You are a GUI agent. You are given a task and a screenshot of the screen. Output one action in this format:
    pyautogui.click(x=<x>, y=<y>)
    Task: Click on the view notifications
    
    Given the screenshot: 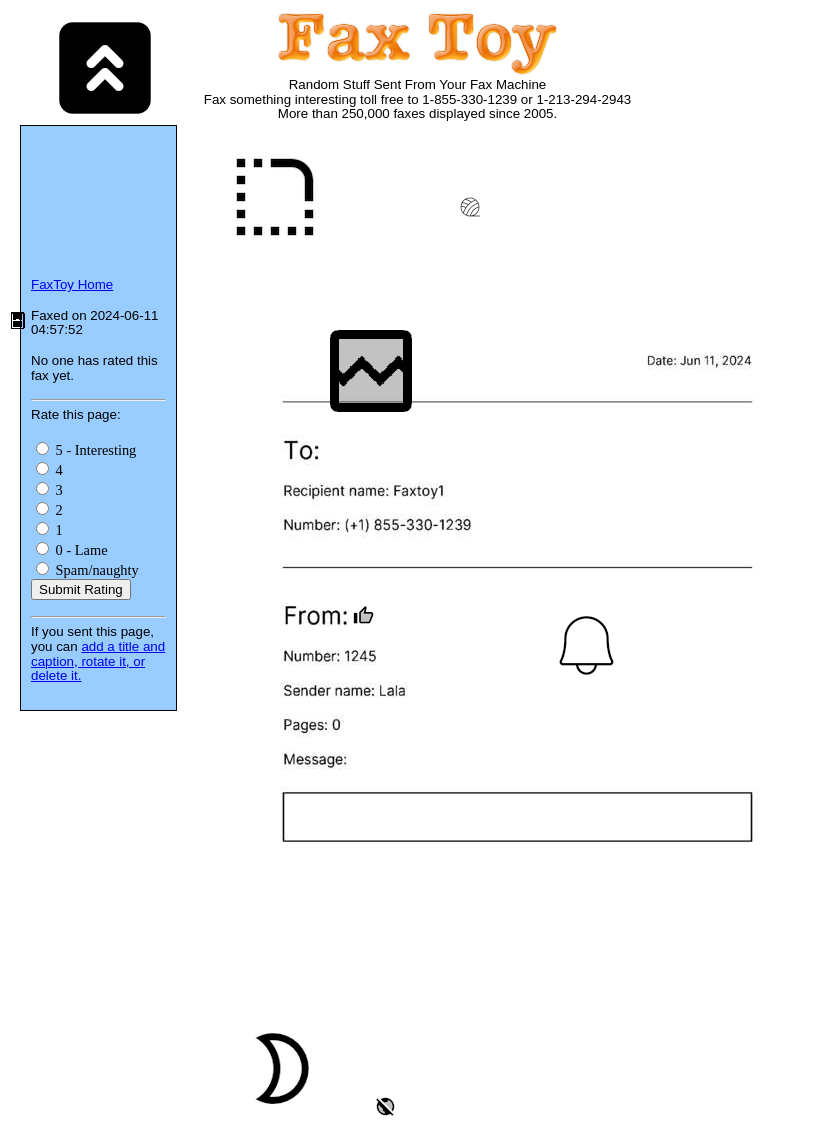 What is the action you would take?
    pyautogui.click(x=586, y=645)
    